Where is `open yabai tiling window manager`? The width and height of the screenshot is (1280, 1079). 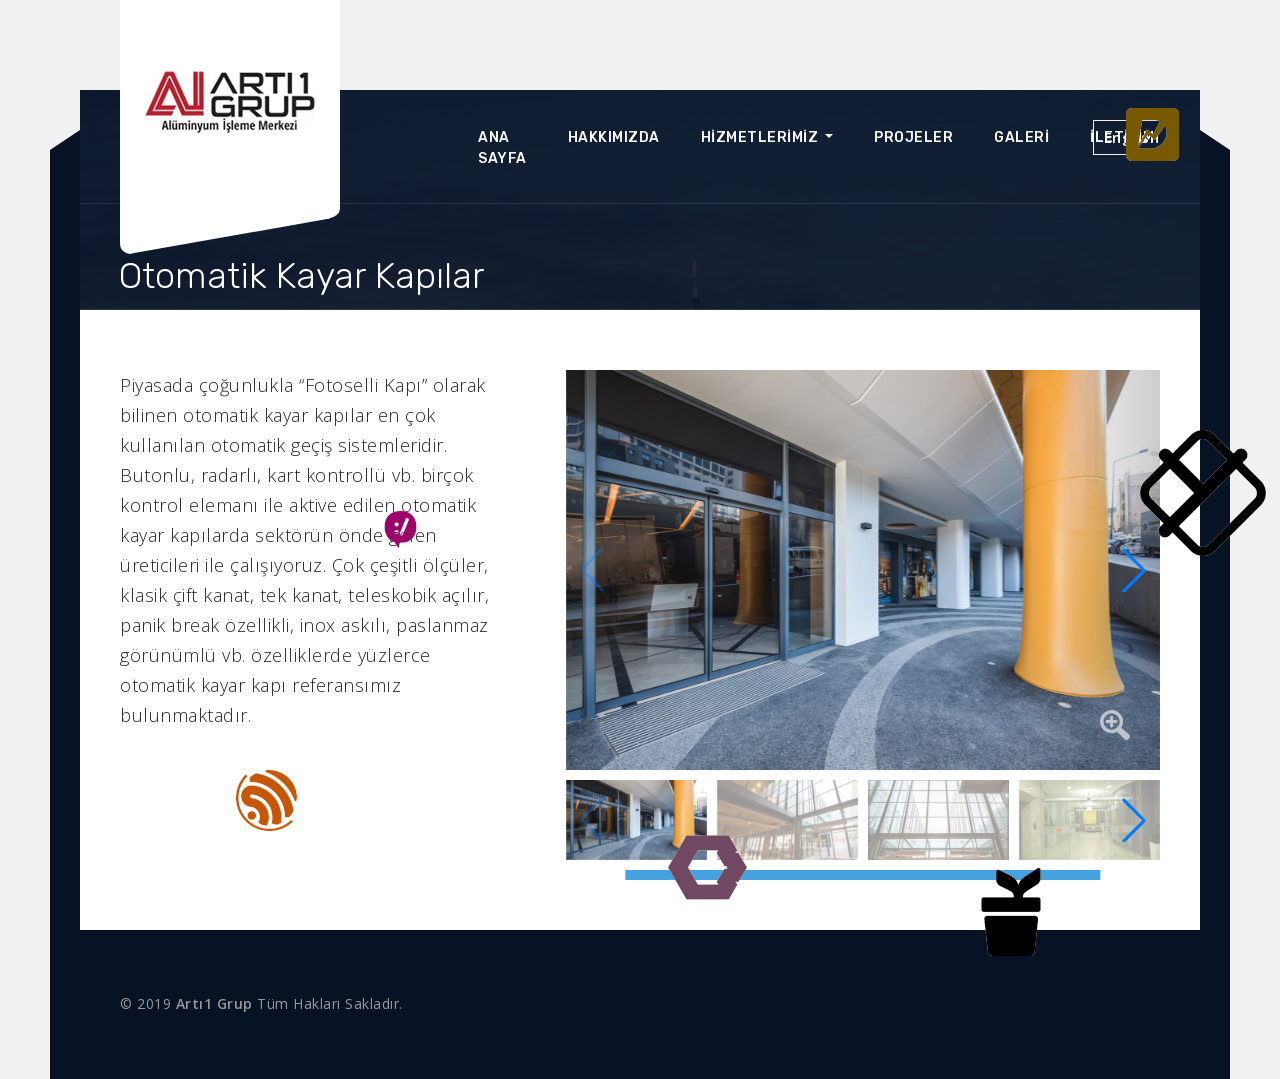
open yabai tiling window manager is located at coordinates (1203, 493).